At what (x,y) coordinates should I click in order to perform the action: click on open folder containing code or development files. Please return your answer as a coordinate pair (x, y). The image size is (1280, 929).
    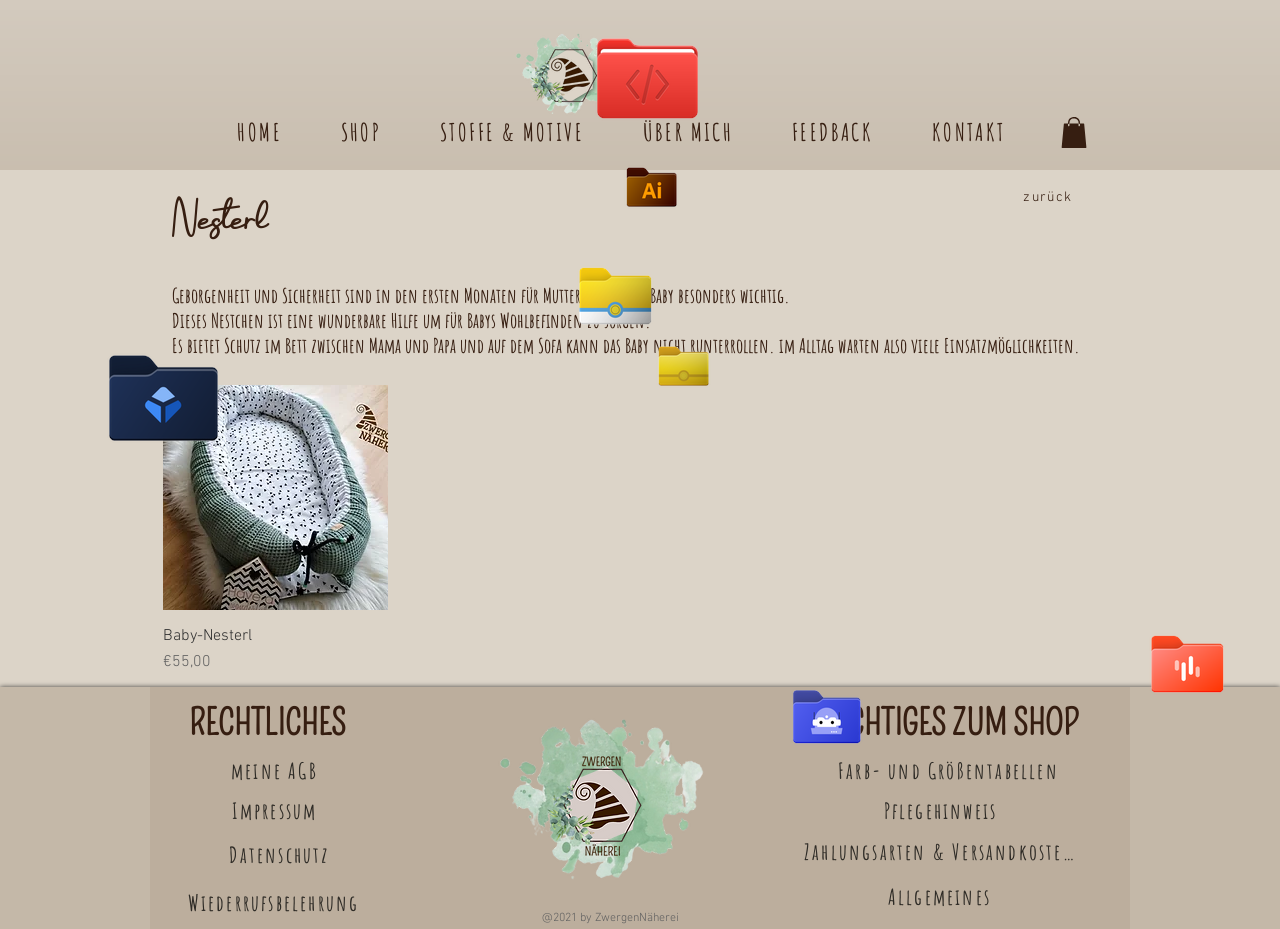
    Looking at the image, I should click on (647, 78).